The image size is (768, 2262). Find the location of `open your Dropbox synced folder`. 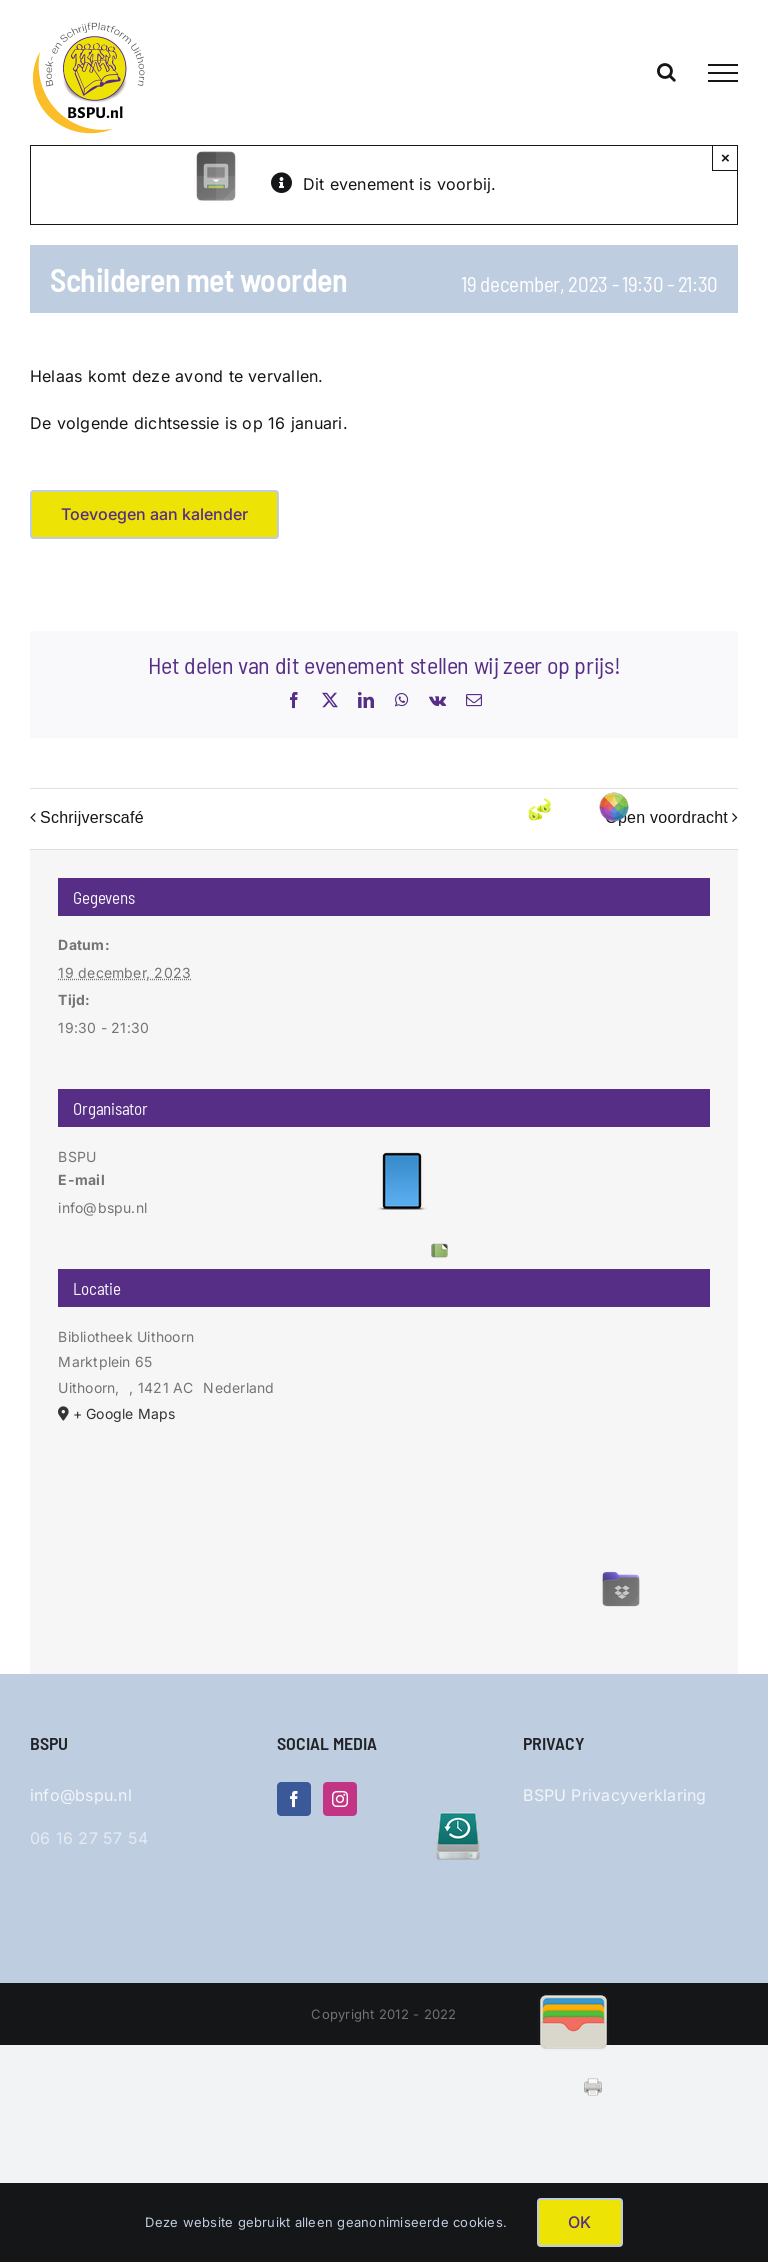

open your Dropbox synced folder is located at coordinates (621, 1589).